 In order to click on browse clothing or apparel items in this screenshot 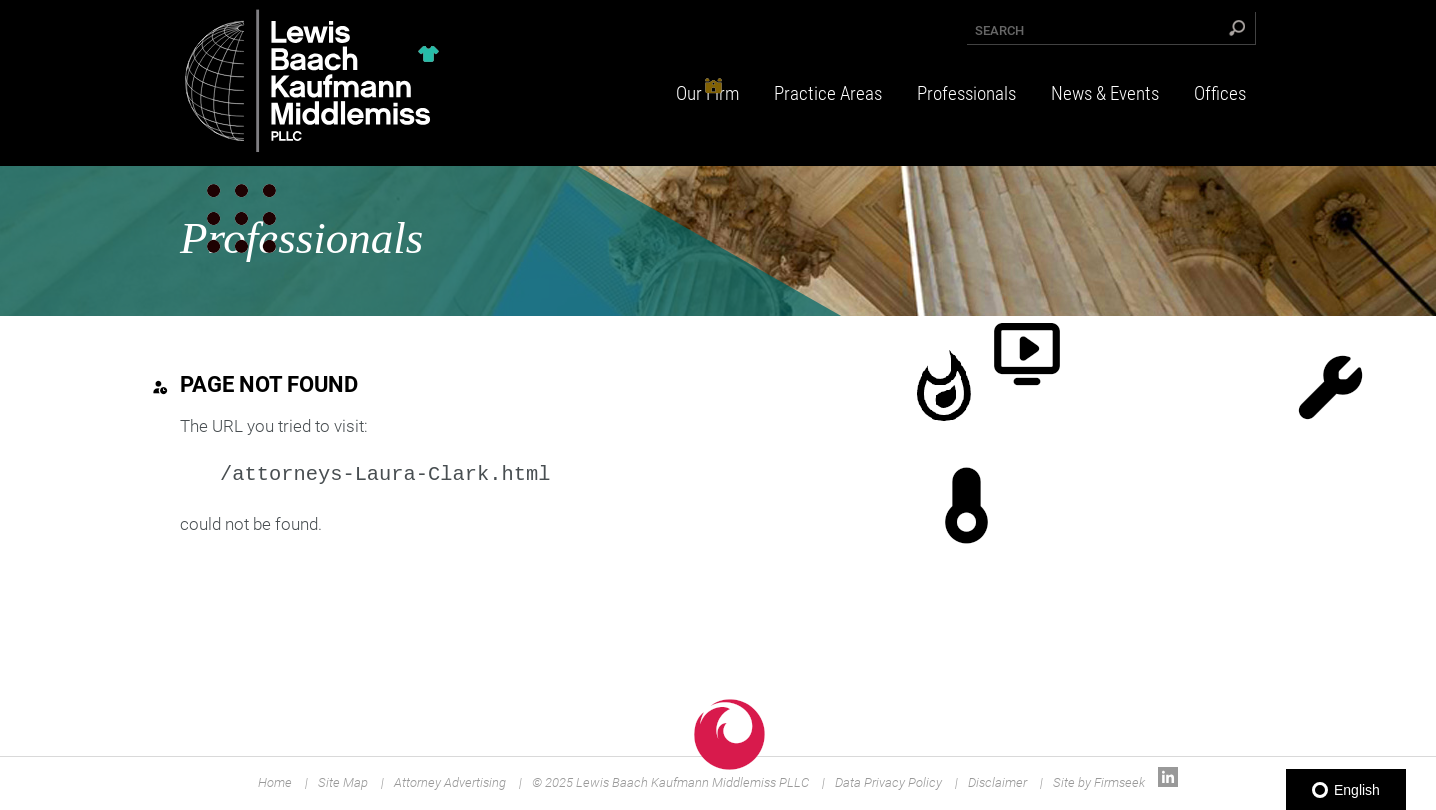, I will do `click(428, 53)`.